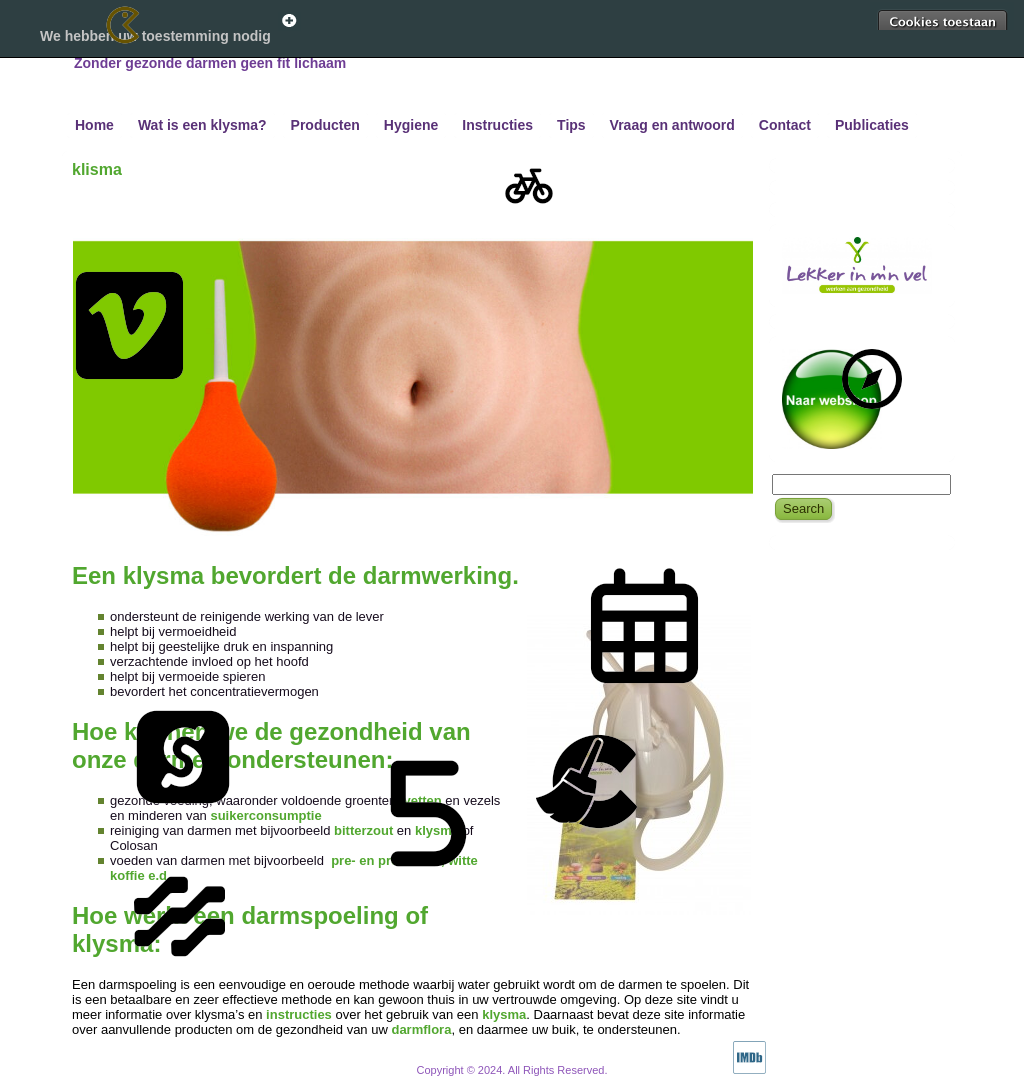  What do you see at coordinates (125, 25) in the screenshot?
I see `open games or gaming section` at bounding box center [125, 25].